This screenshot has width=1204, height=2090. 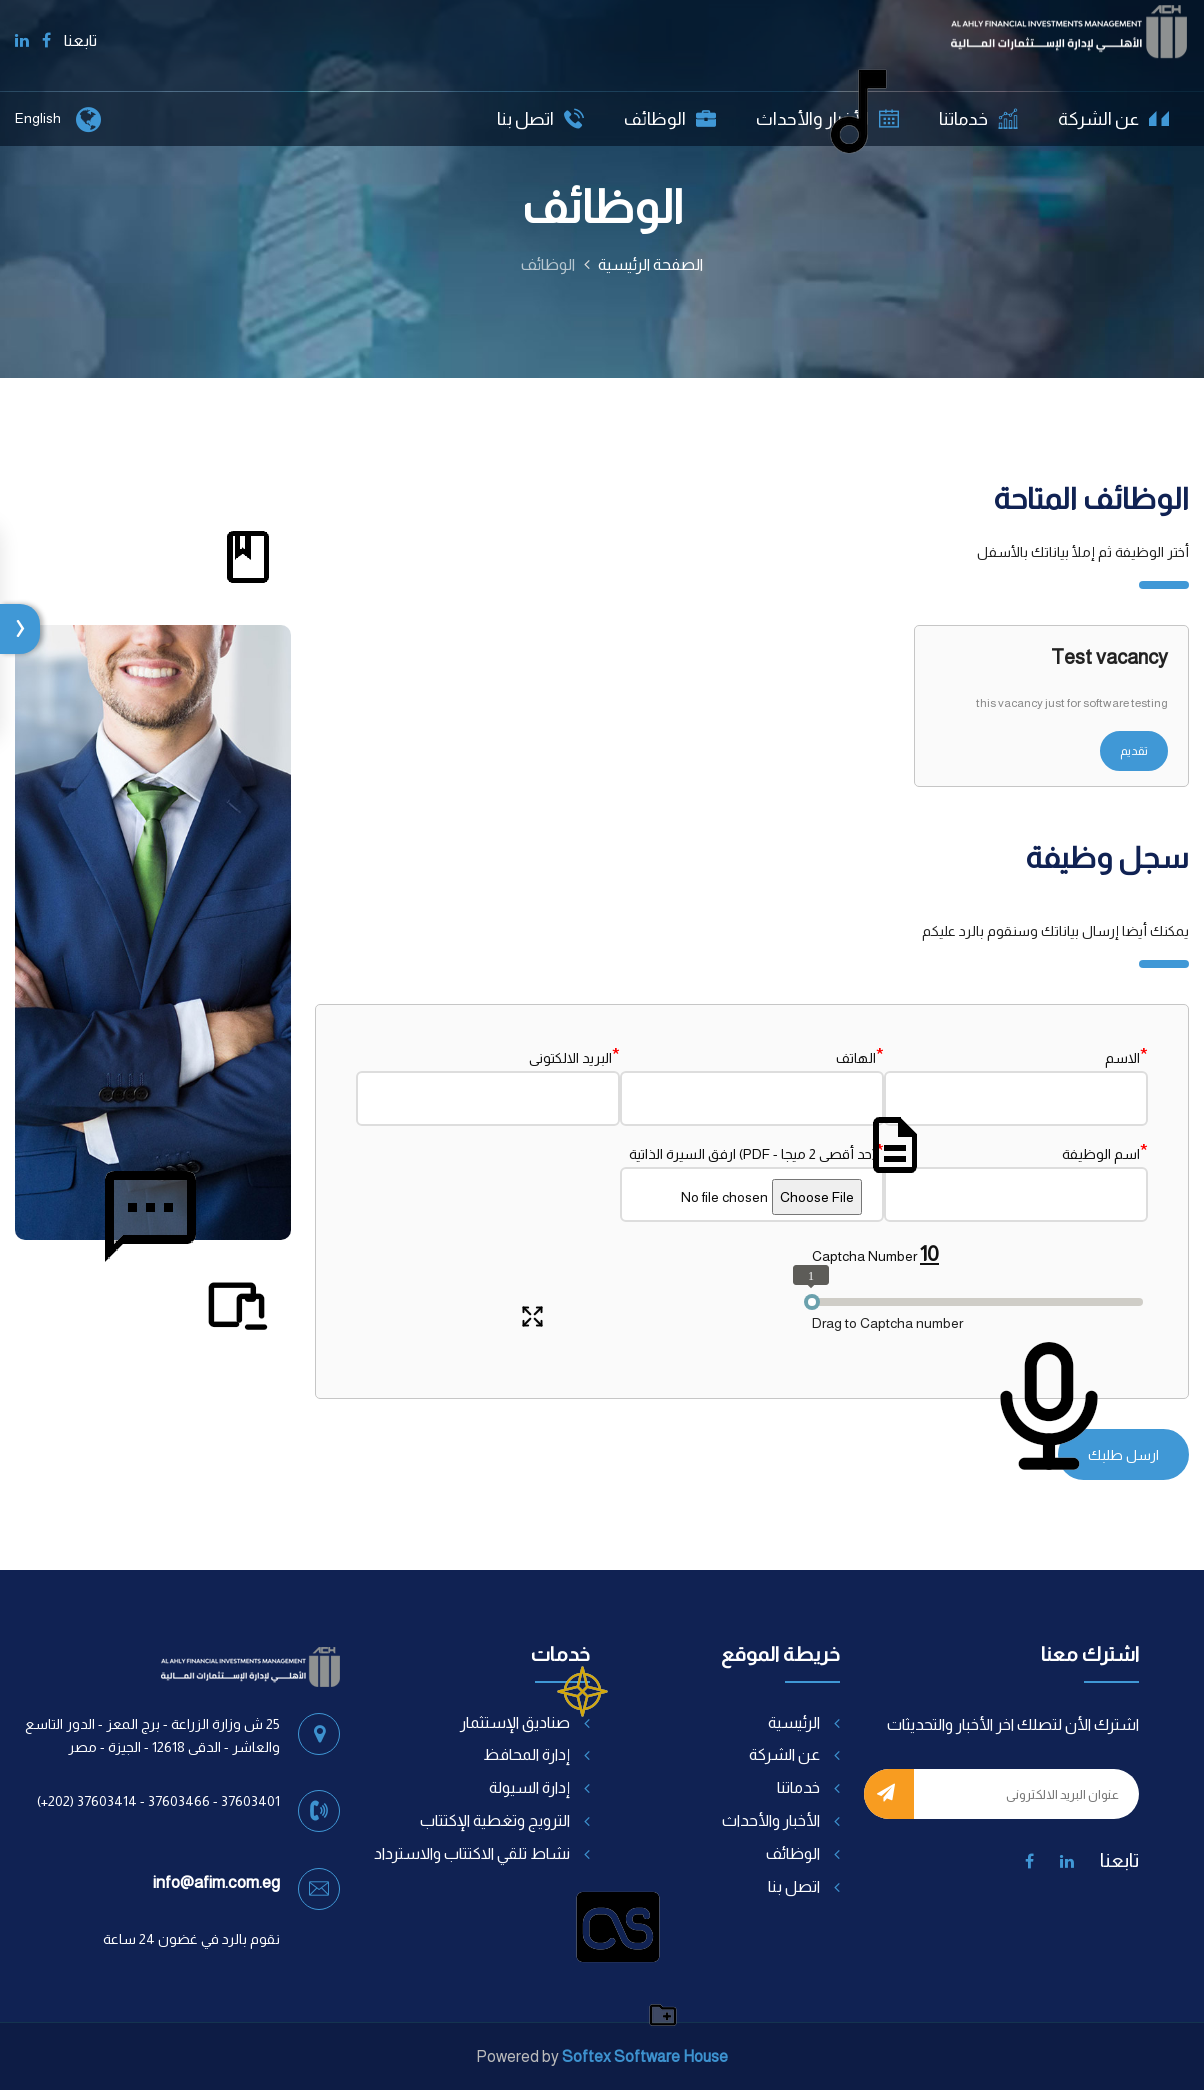 I want to click on access navigation or orientation tools, so click(x=582, y=1691).